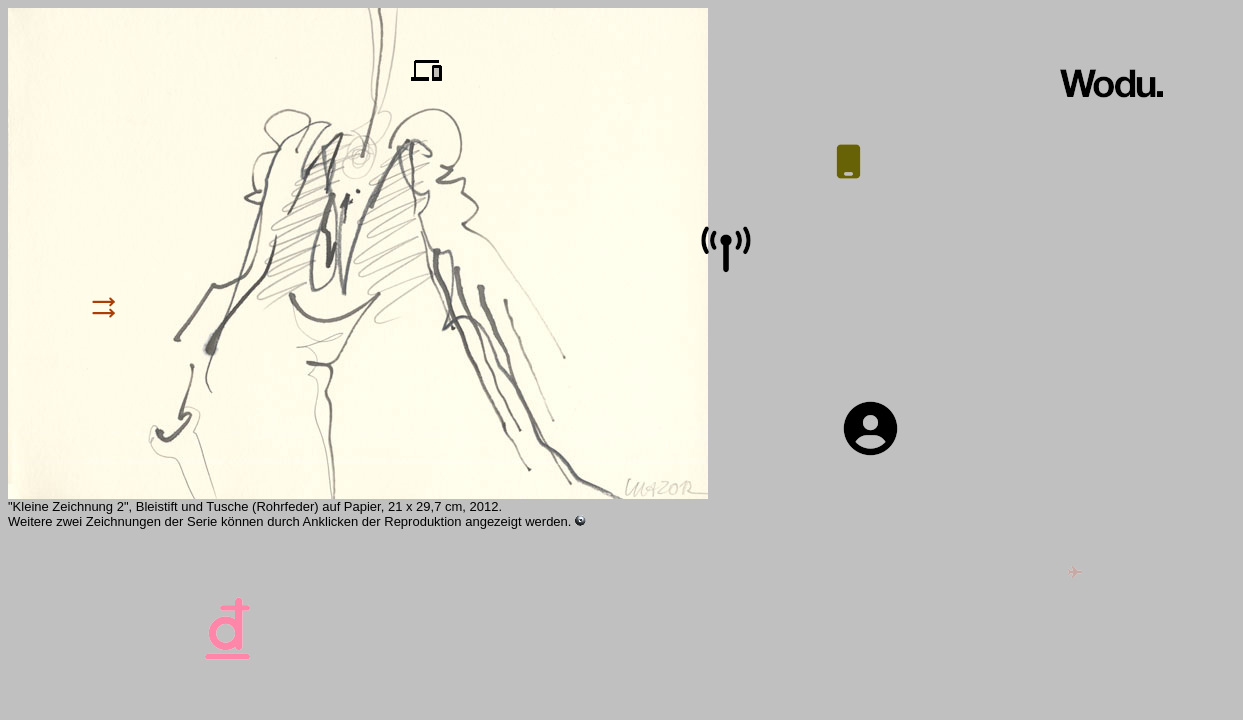 The width and height of the screenshot is (1243, 720). I want to click on broadcast or transmit a signal, so click(726, 249).